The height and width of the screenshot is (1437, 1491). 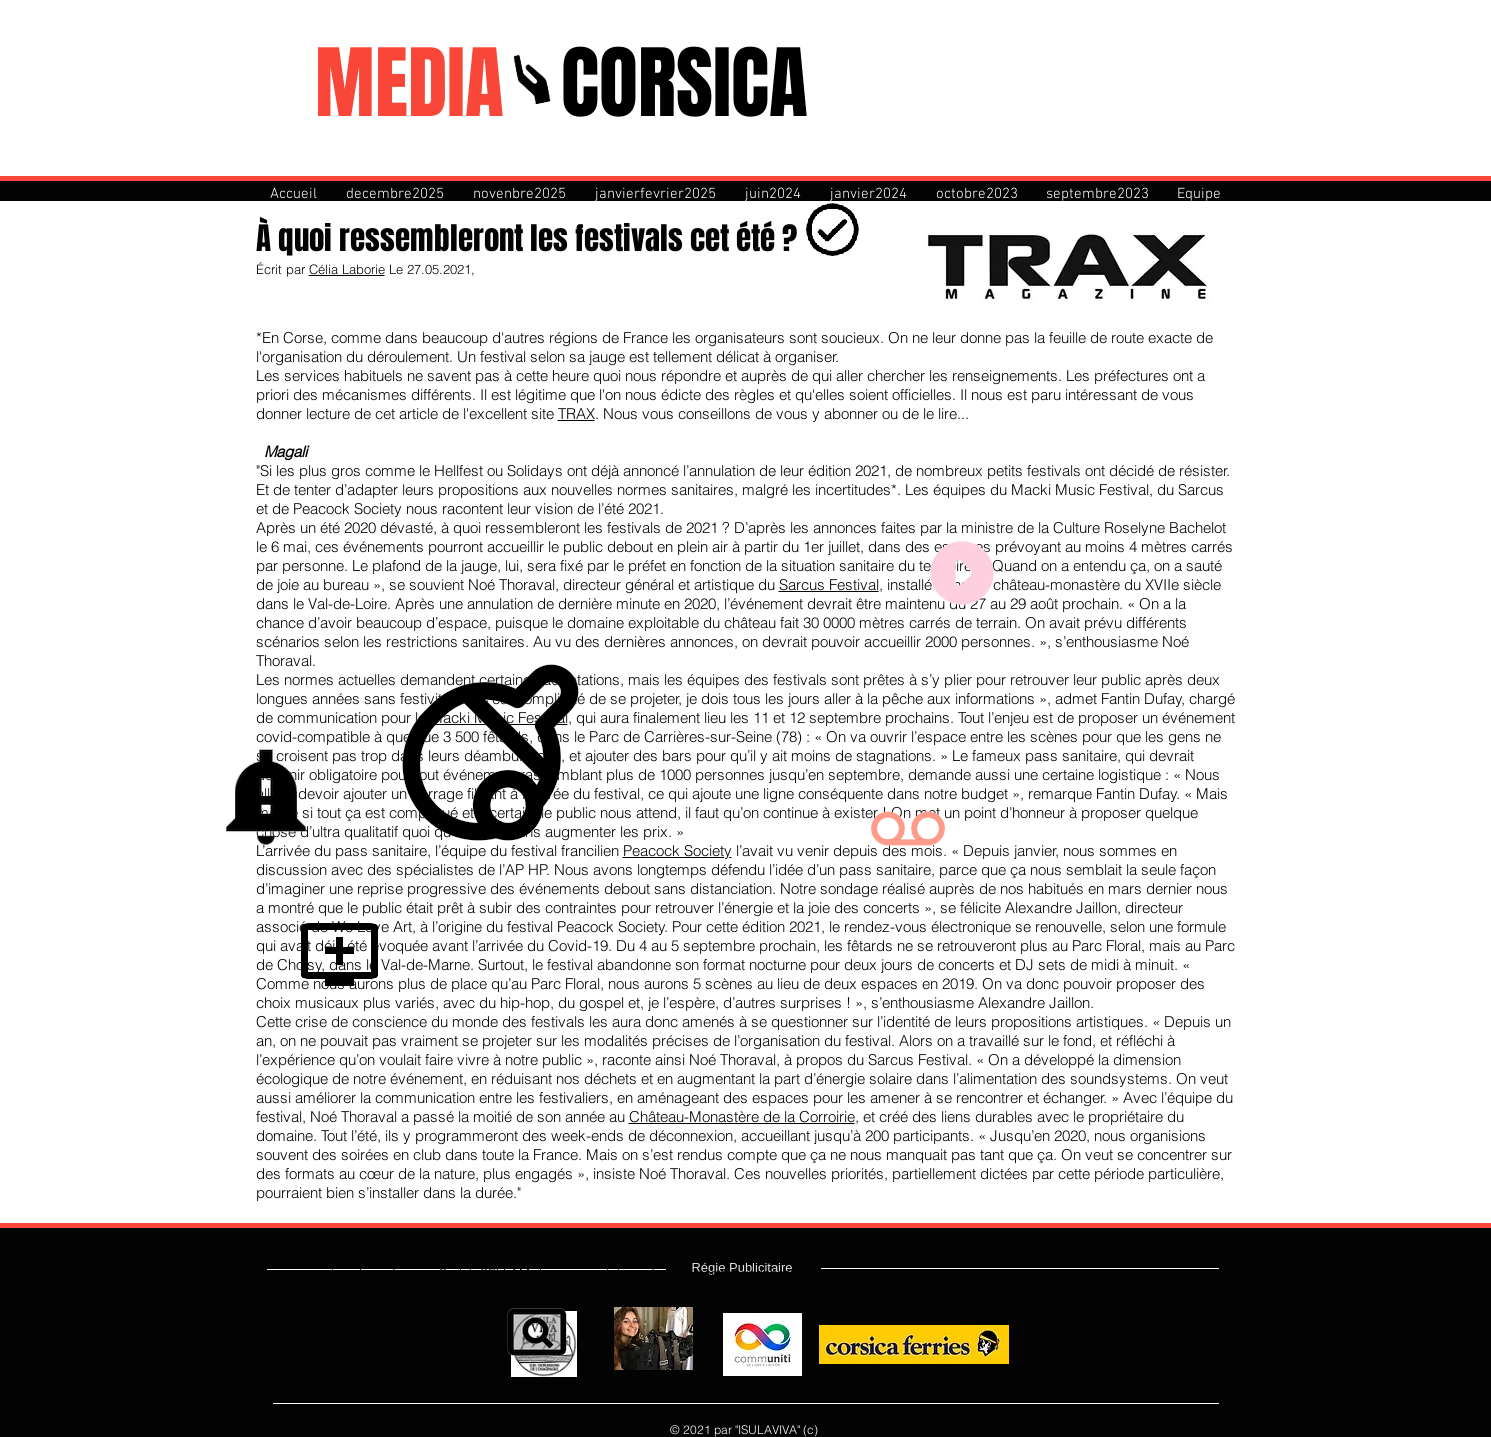 What do you see at coordinates (537, 1332) in the screenshot?
I see `search within a document or page` at bounding box center [537, 1332].